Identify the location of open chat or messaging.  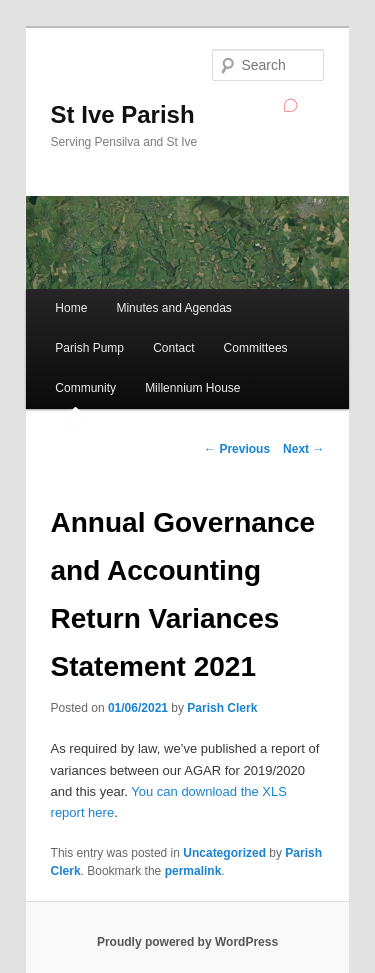
(290, 105).